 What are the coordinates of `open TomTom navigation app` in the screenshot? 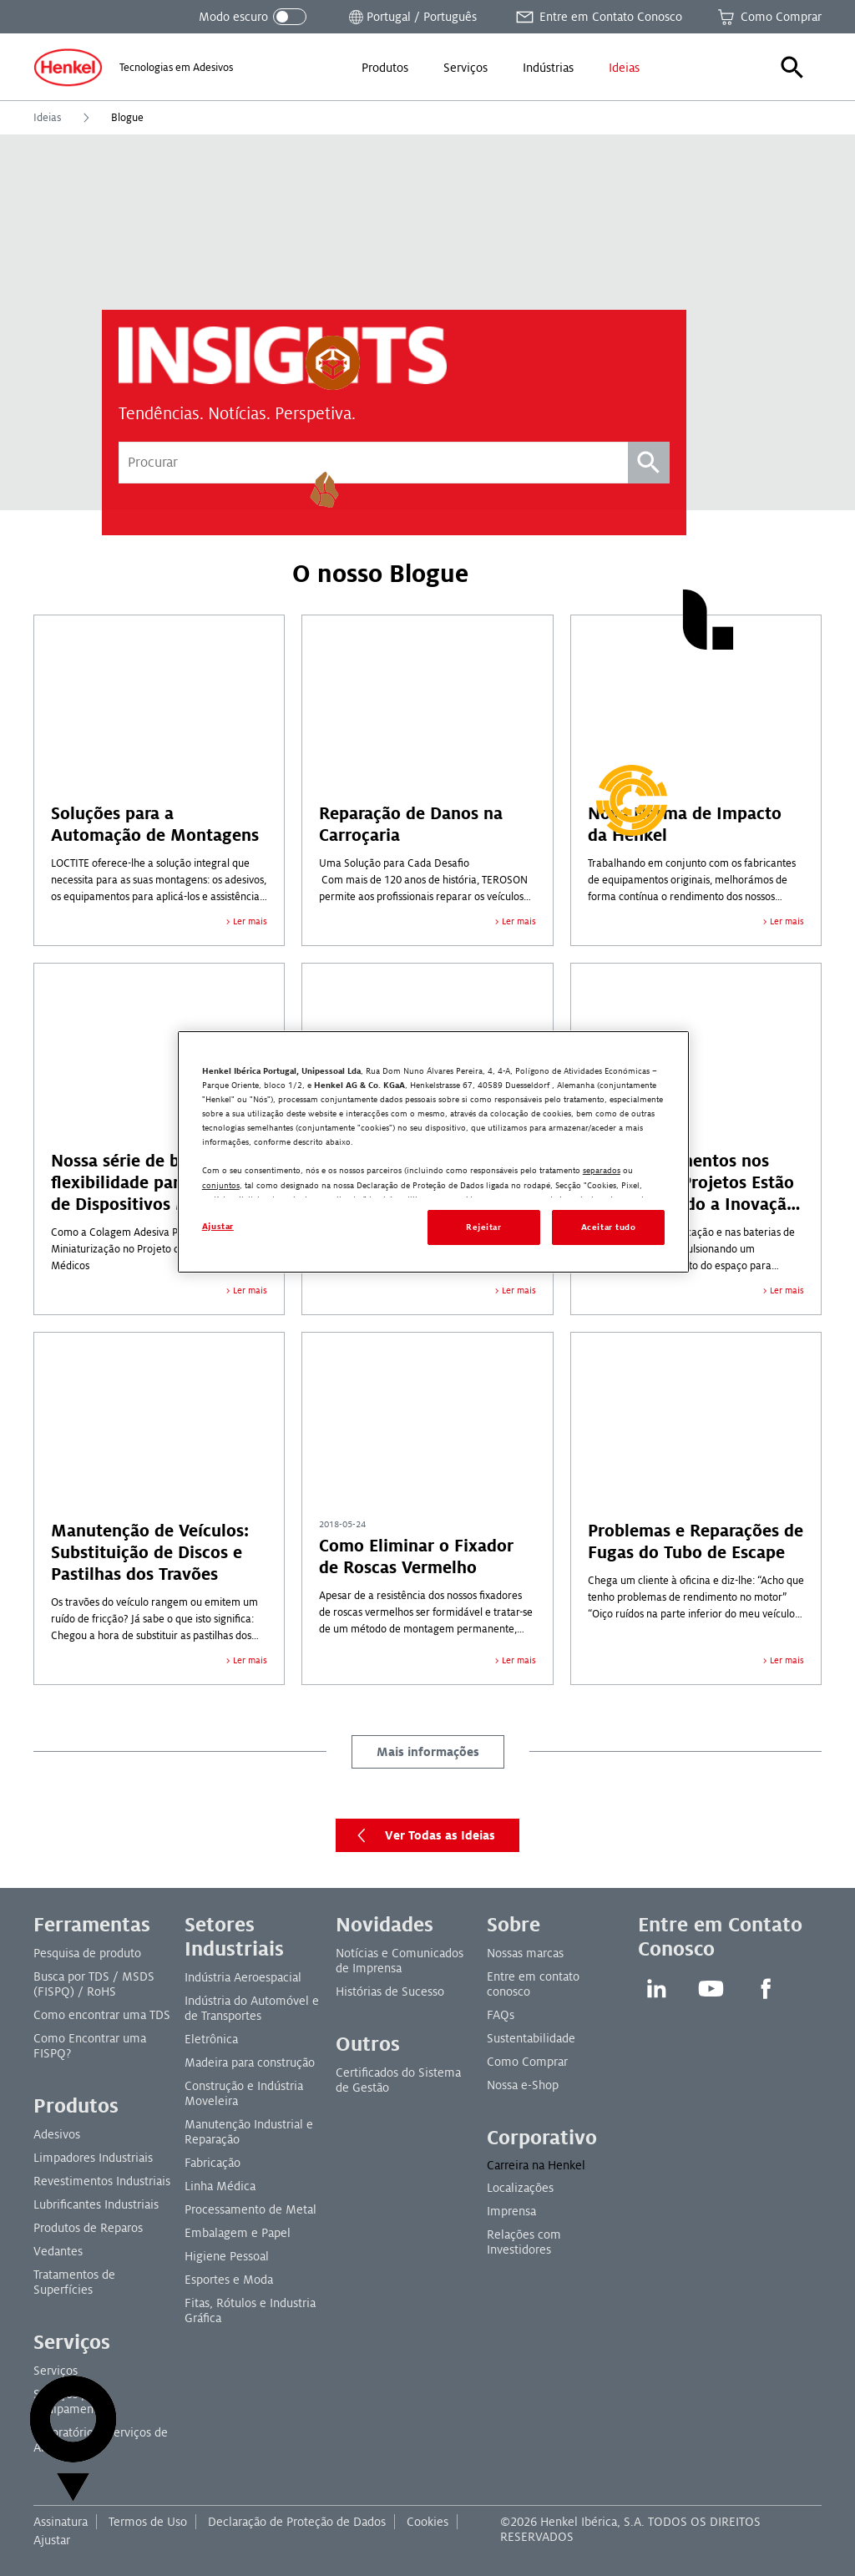 It's located at (73, 2438).